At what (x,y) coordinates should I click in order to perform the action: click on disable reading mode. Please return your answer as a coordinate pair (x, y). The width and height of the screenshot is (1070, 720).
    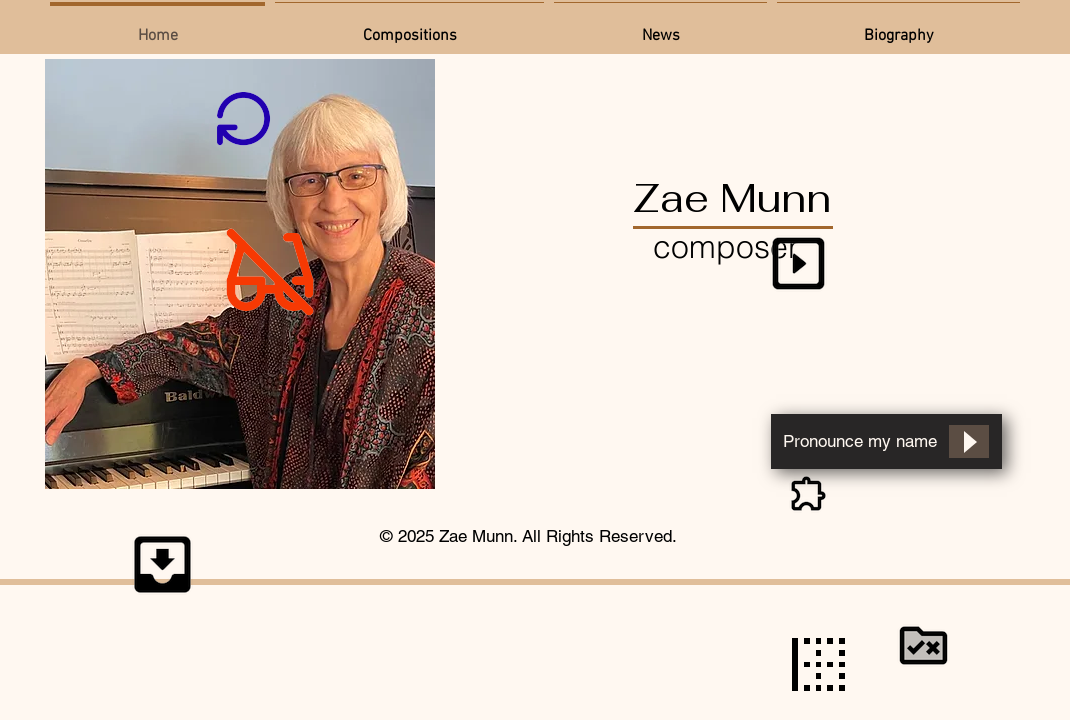
    Looking at the image, I should click on (270, 272).